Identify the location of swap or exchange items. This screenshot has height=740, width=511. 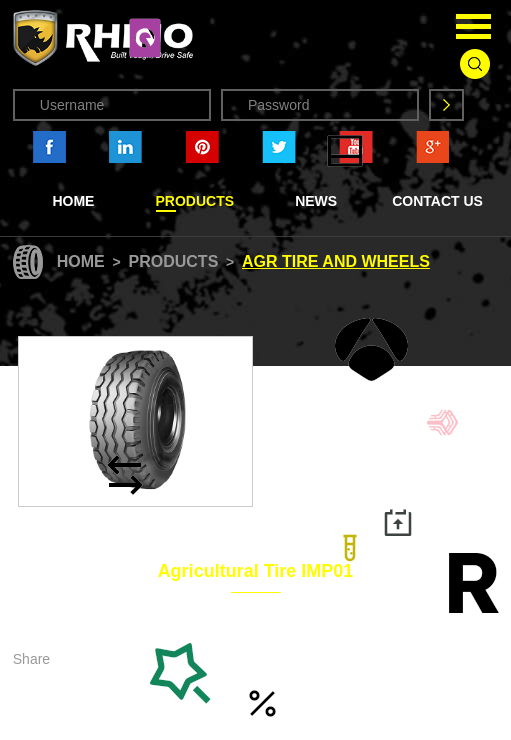
(125, 475).